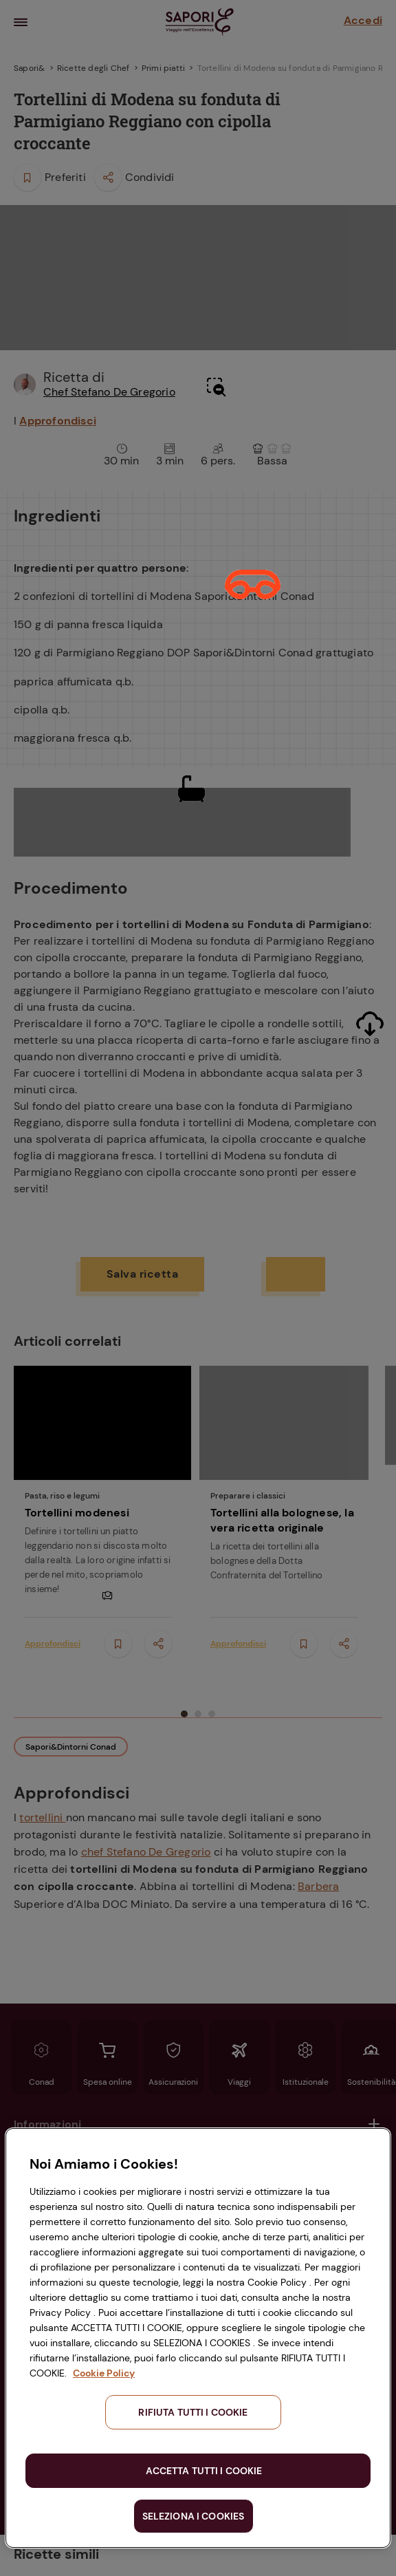 The width and height of the screenshot is (396, 2576). Describe the element at coordinates (370, 1024) in the screenshot. I see `download file from cloud storage` at that location.